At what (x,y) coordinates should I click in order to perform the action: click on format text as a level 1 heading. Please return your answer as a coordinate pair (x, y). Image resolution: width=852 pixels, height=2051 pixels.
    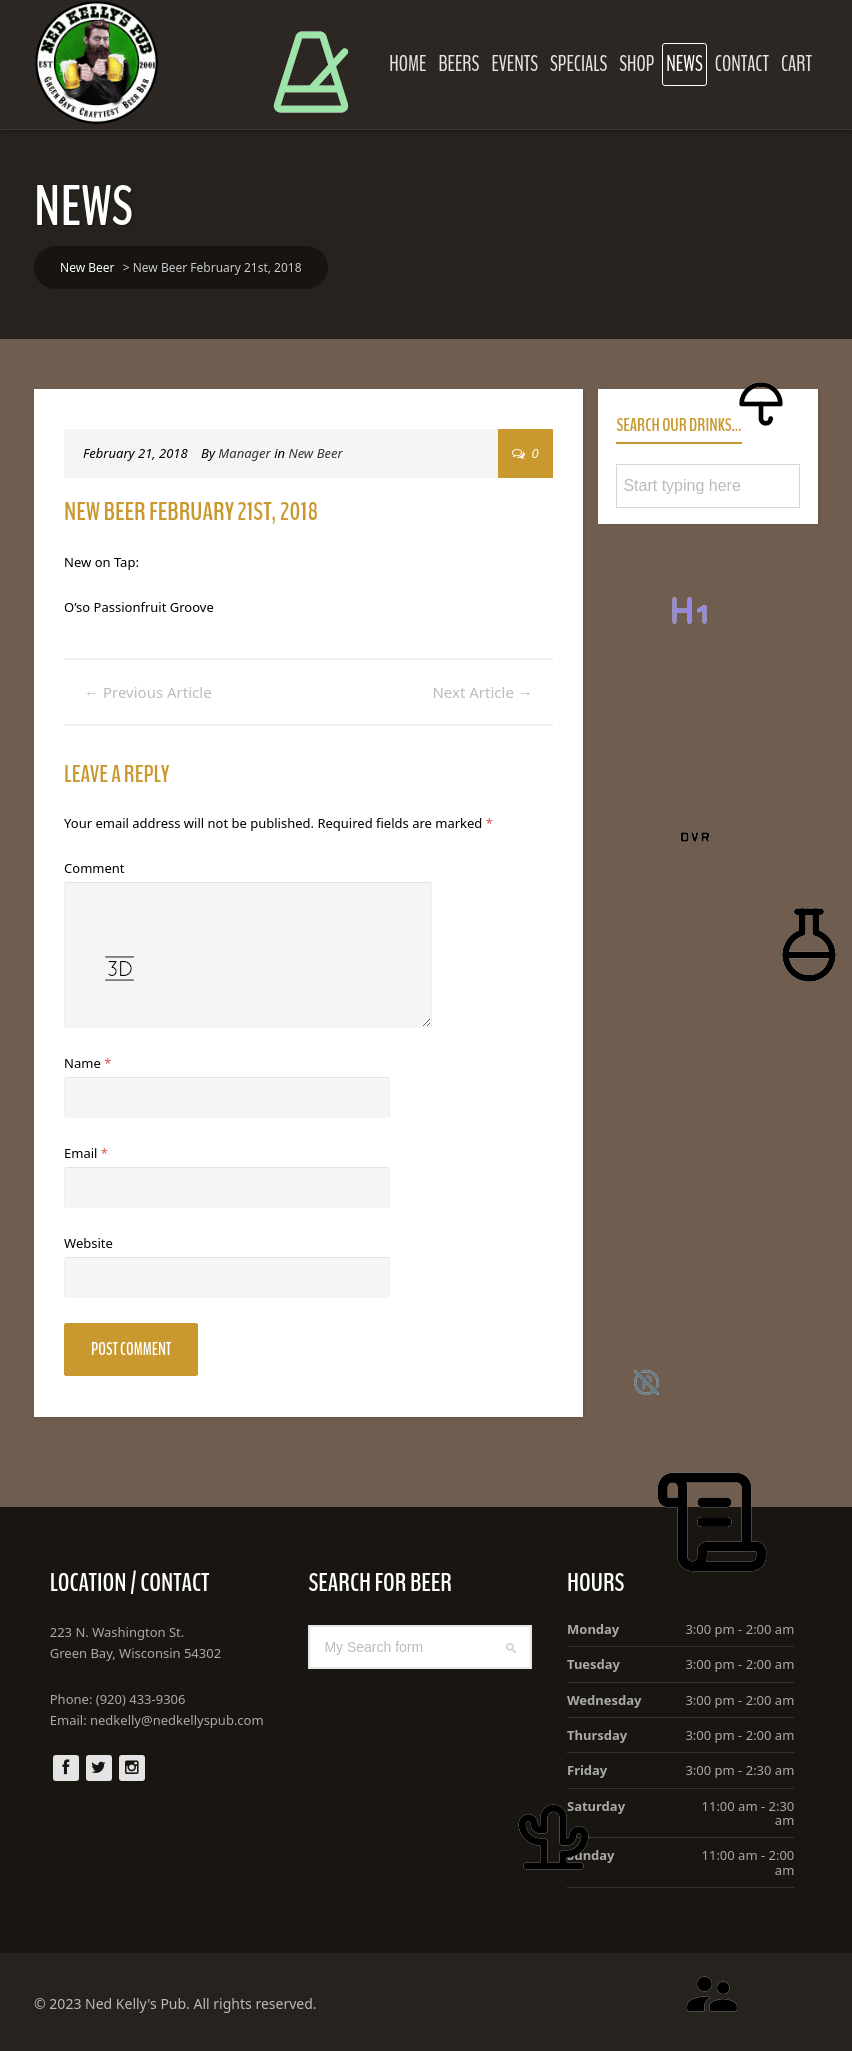
    Looking at the image, I should click on (689, 610).